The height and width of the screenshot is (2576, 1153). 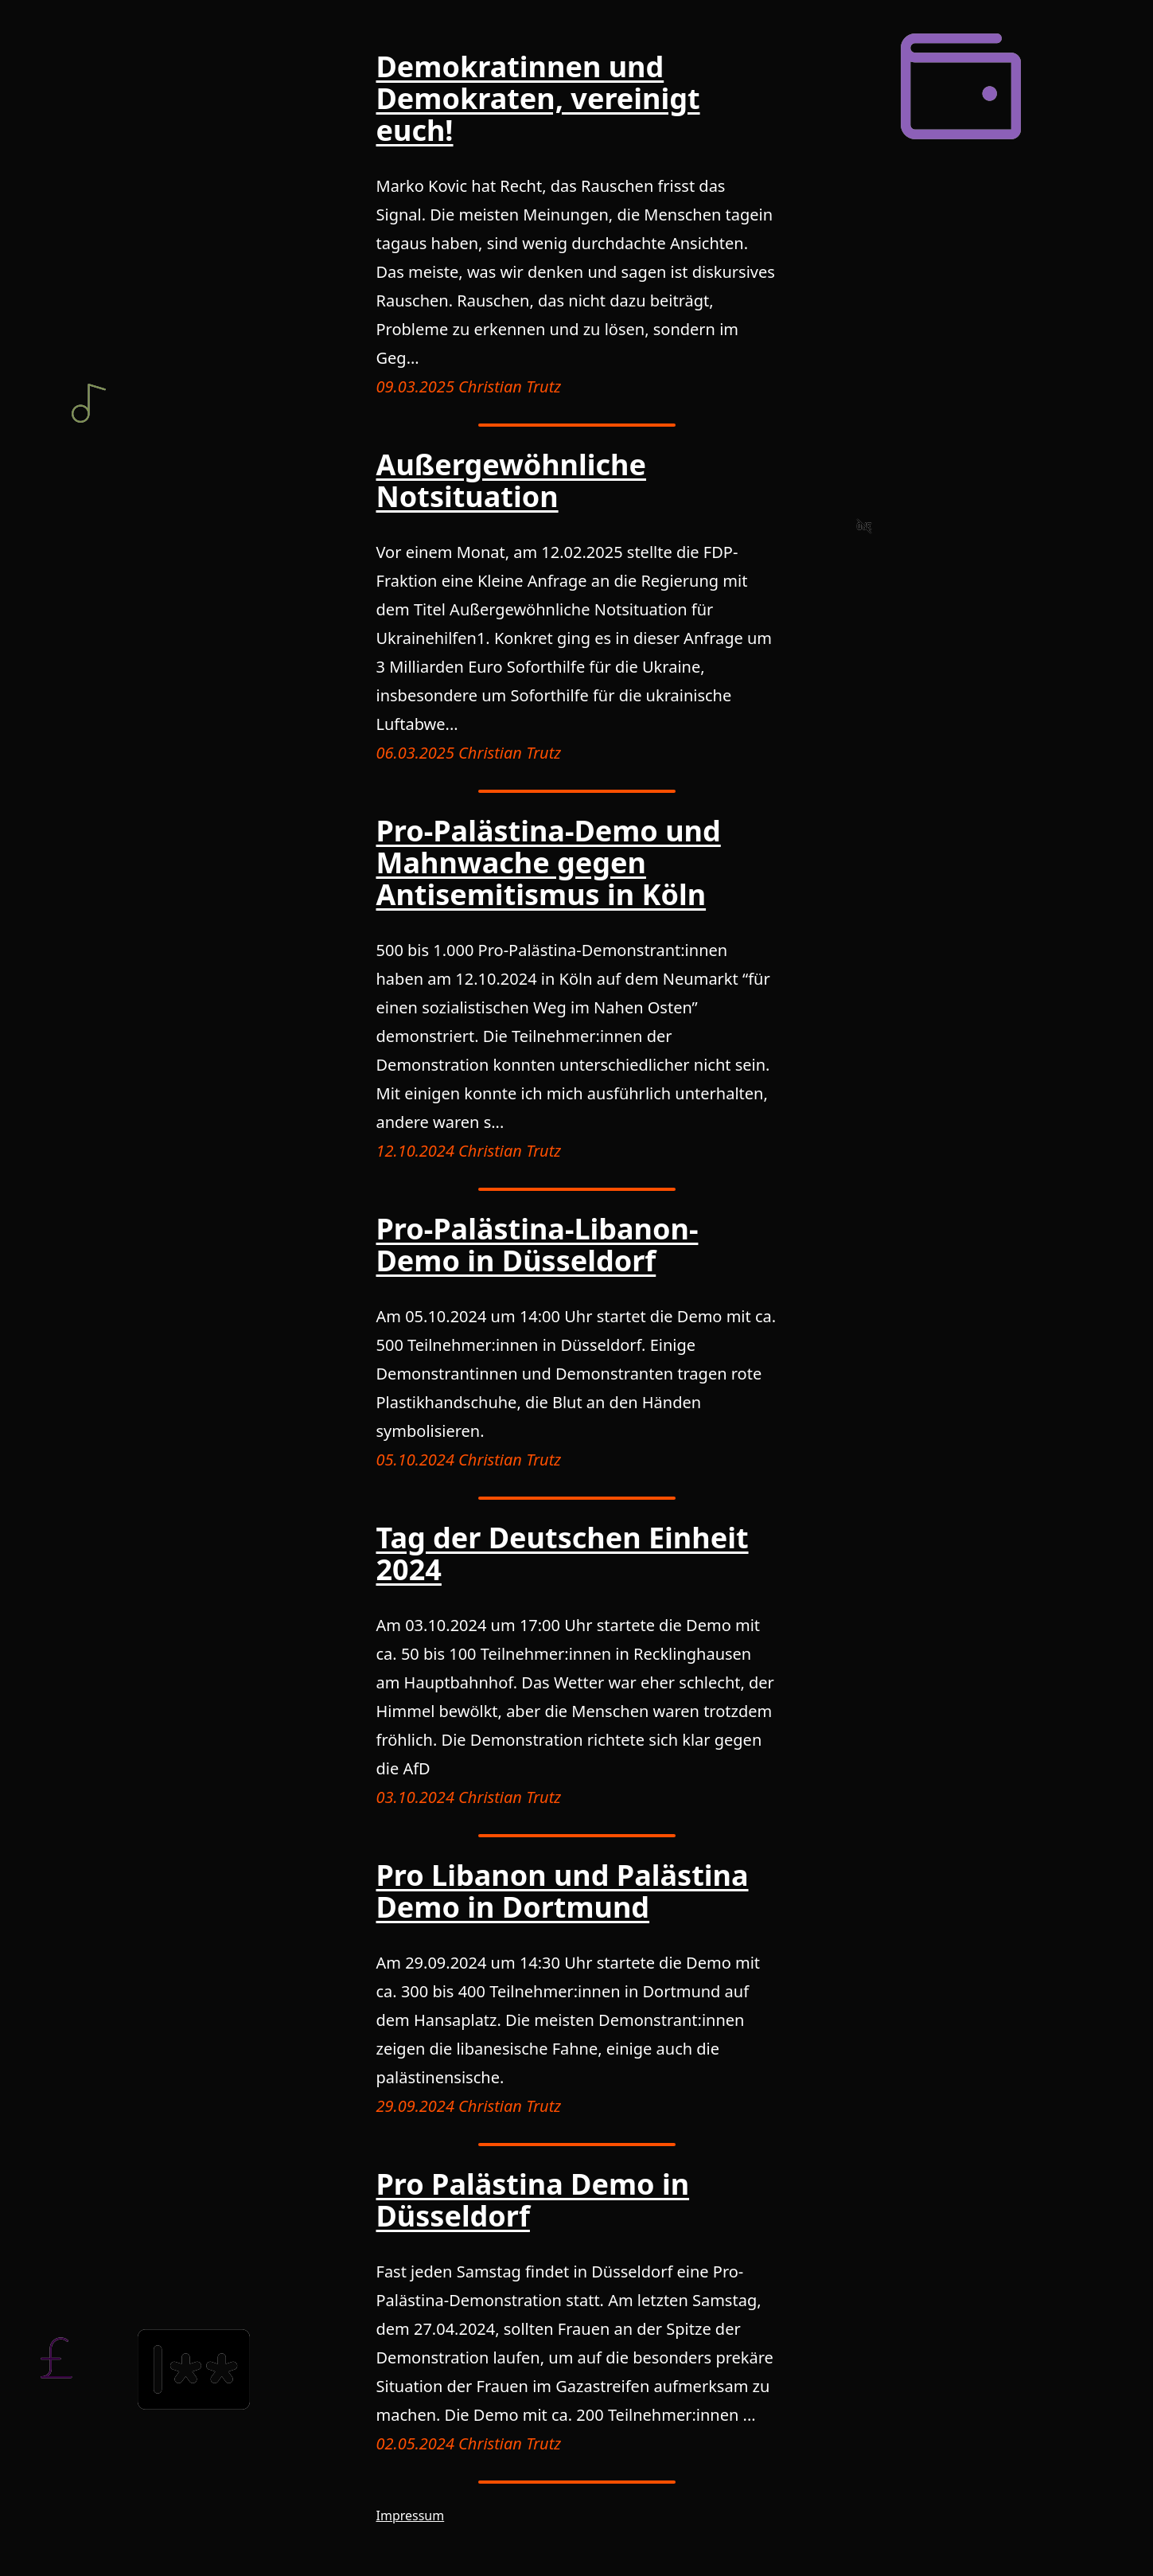 What do you see at coordinates (864, 526) in the screenshot?
I see `disable HTTP request queue` at bounding box center [864, 526].